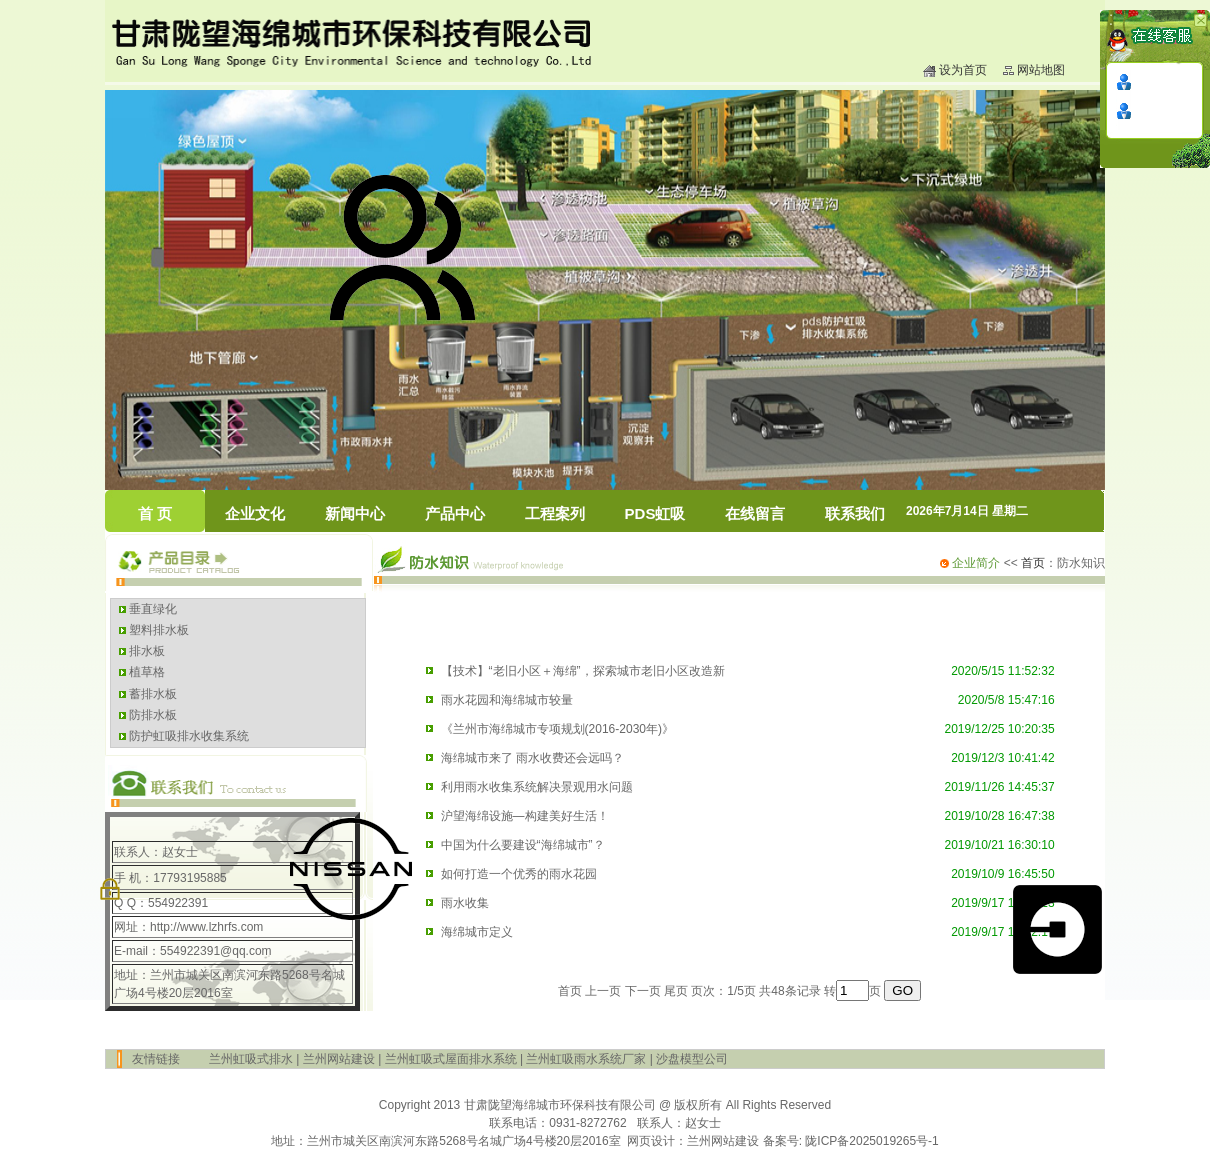 The height and width of the screenshot is (1158, 1210). What do you see at coordinates (110, 889) in the screenshot?
I see `lock or secure this item` at bounding box center [110, 889].